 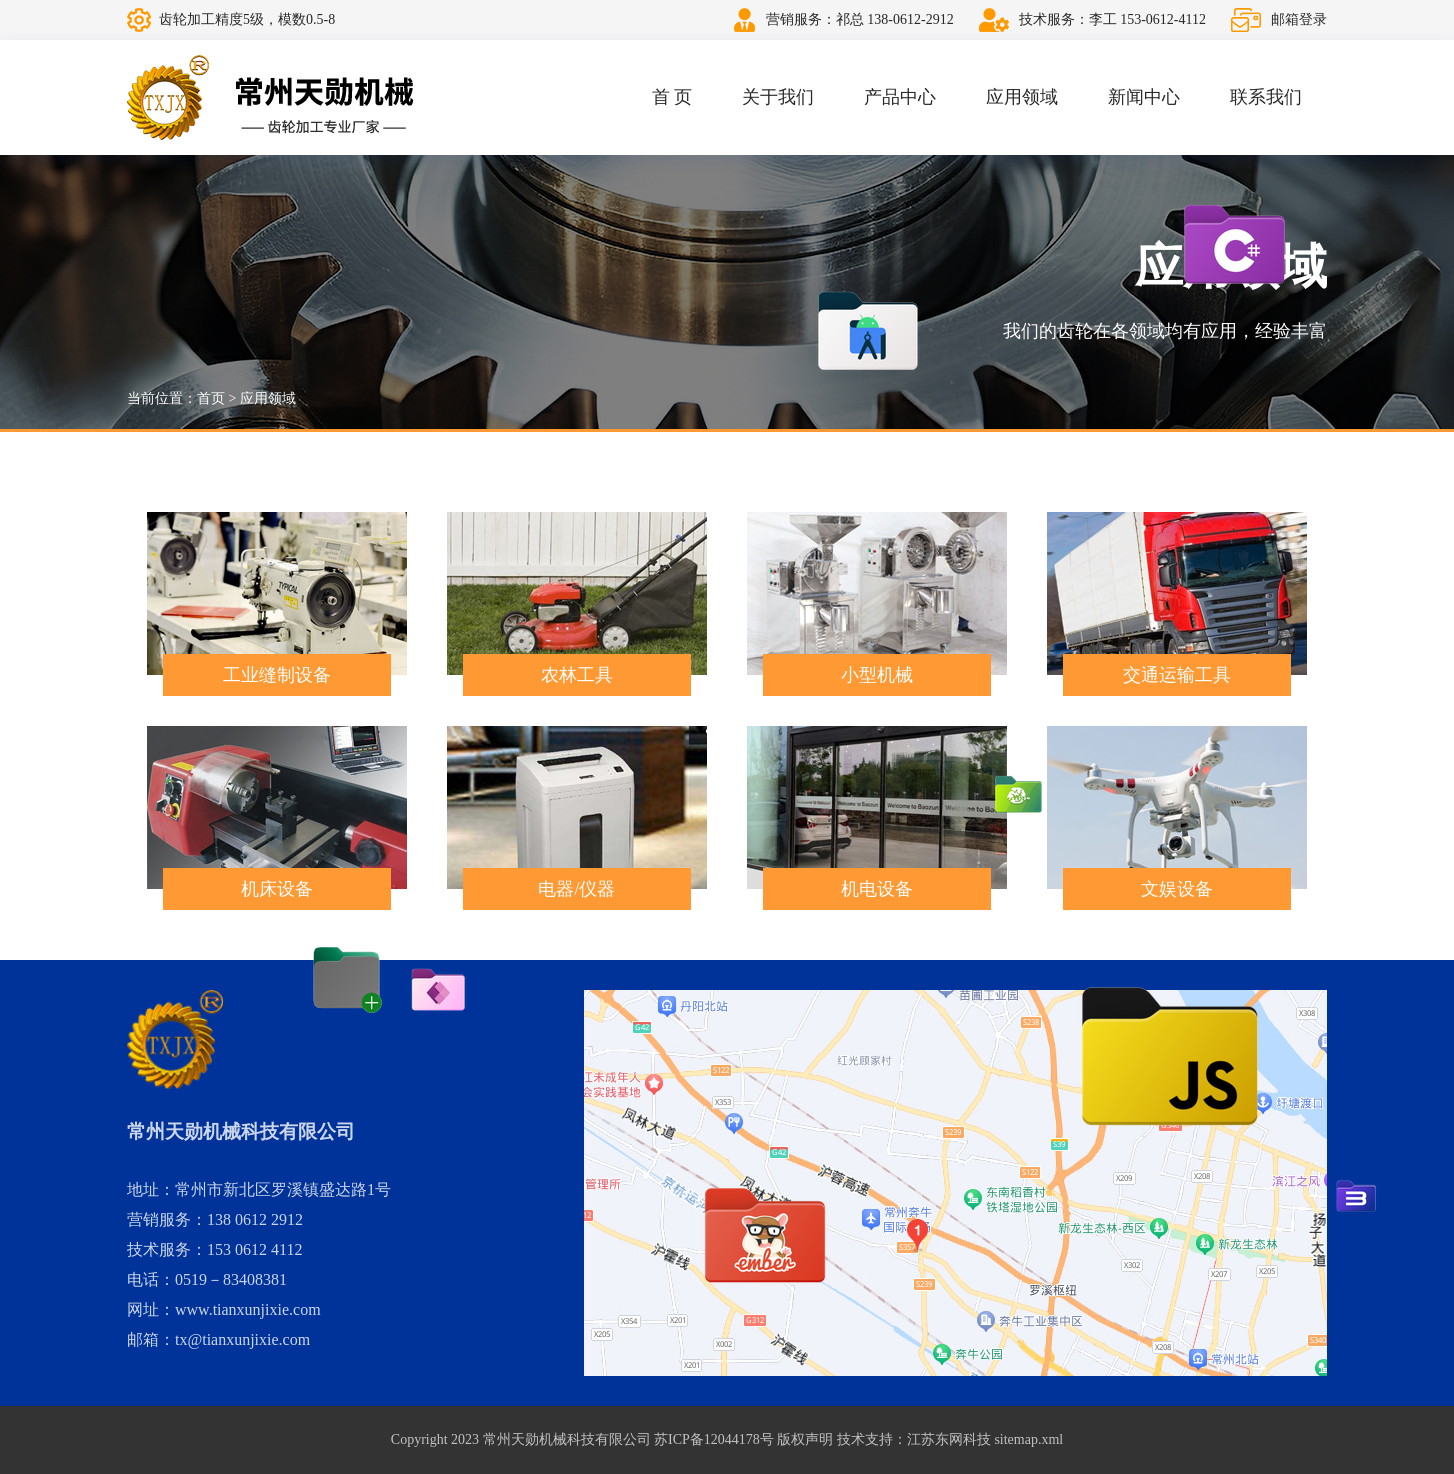 I want to click on folder containing Ember.js project files, so click(x=764, y=1238).